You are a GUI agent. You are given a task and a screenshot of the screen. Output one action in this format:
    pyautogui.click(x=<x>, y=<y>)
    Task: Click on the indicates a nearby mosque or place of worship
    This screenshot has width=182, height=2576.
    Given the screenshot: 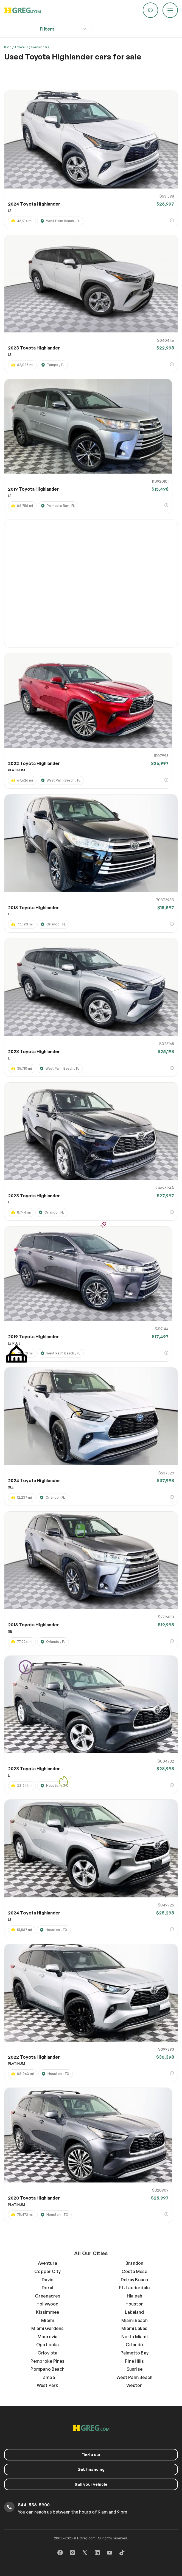 What is the action you would take?
    pyautogui.click(x=16, y=1355)
    